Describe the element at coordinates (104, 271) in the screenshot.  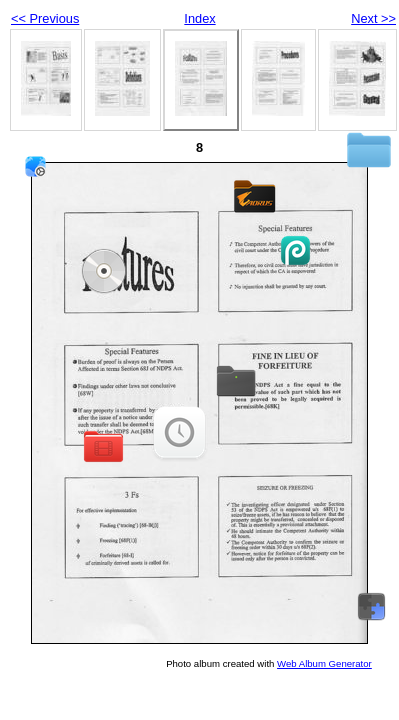
I see `access cd/dvd drive` at that location.